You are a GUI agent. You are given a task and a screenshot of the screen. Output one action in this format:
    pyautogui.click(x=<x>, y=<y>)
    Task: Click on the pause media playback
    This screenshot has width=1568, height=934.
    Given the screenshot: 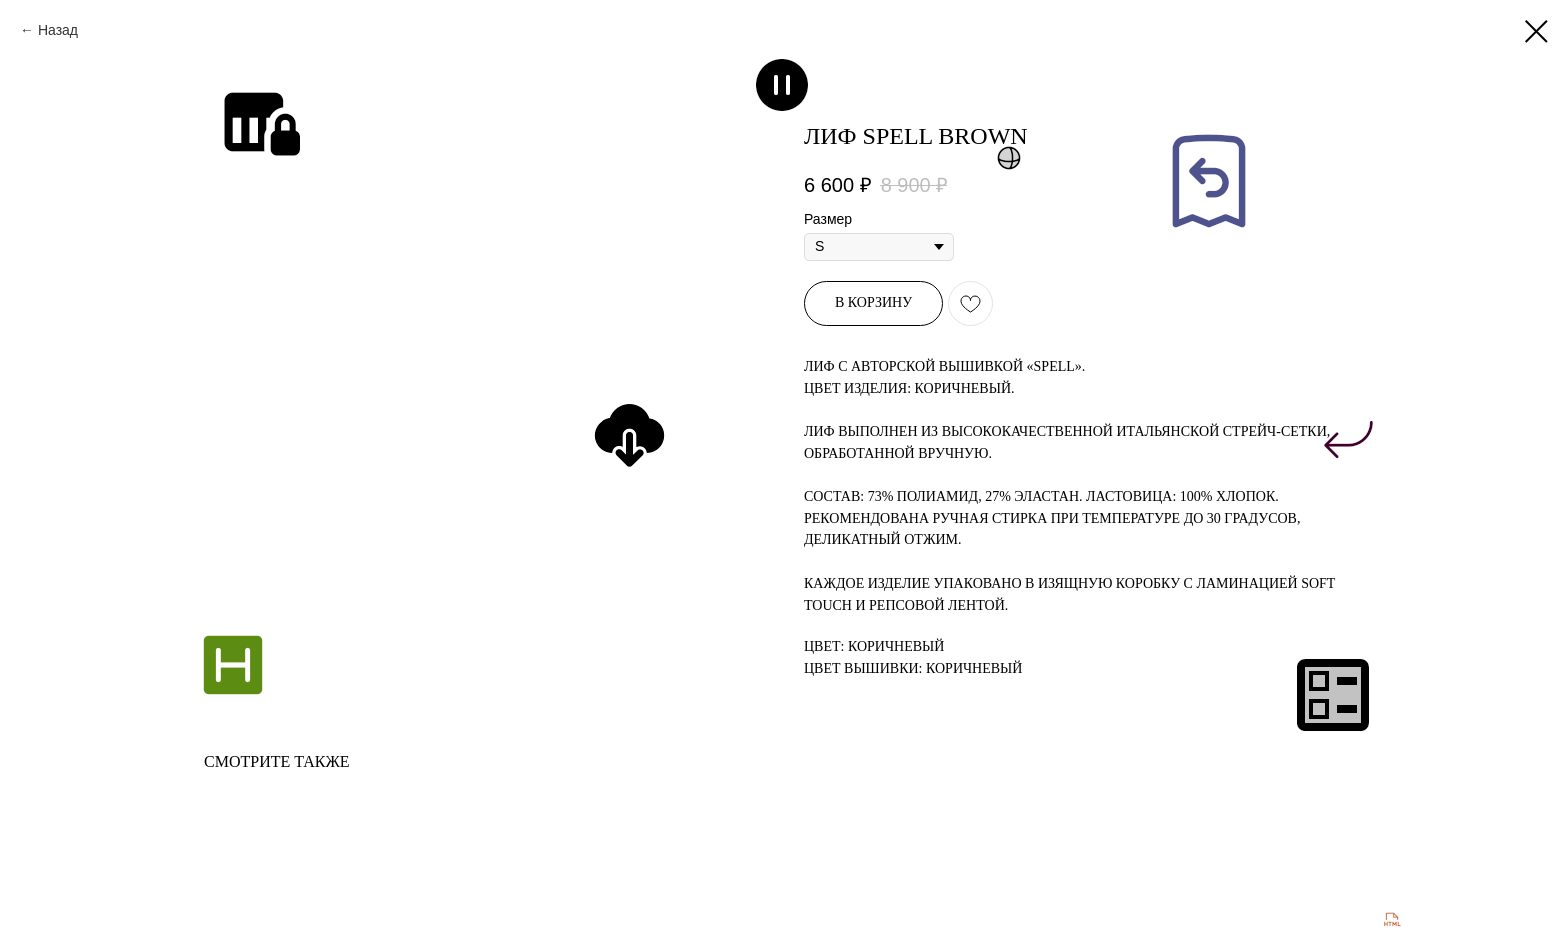 What is the action you would take?
    pyautogui.click(x=782, y=85)
    